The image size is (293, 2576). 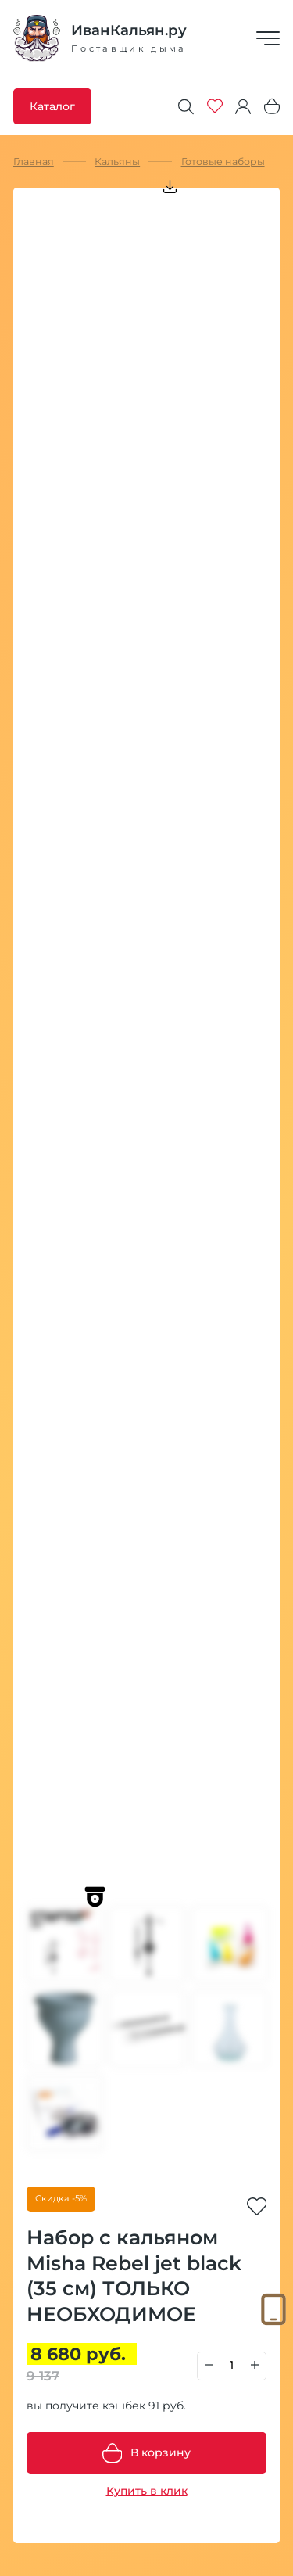 I want to click on access security camera settings, so click(x=95, y=1896).